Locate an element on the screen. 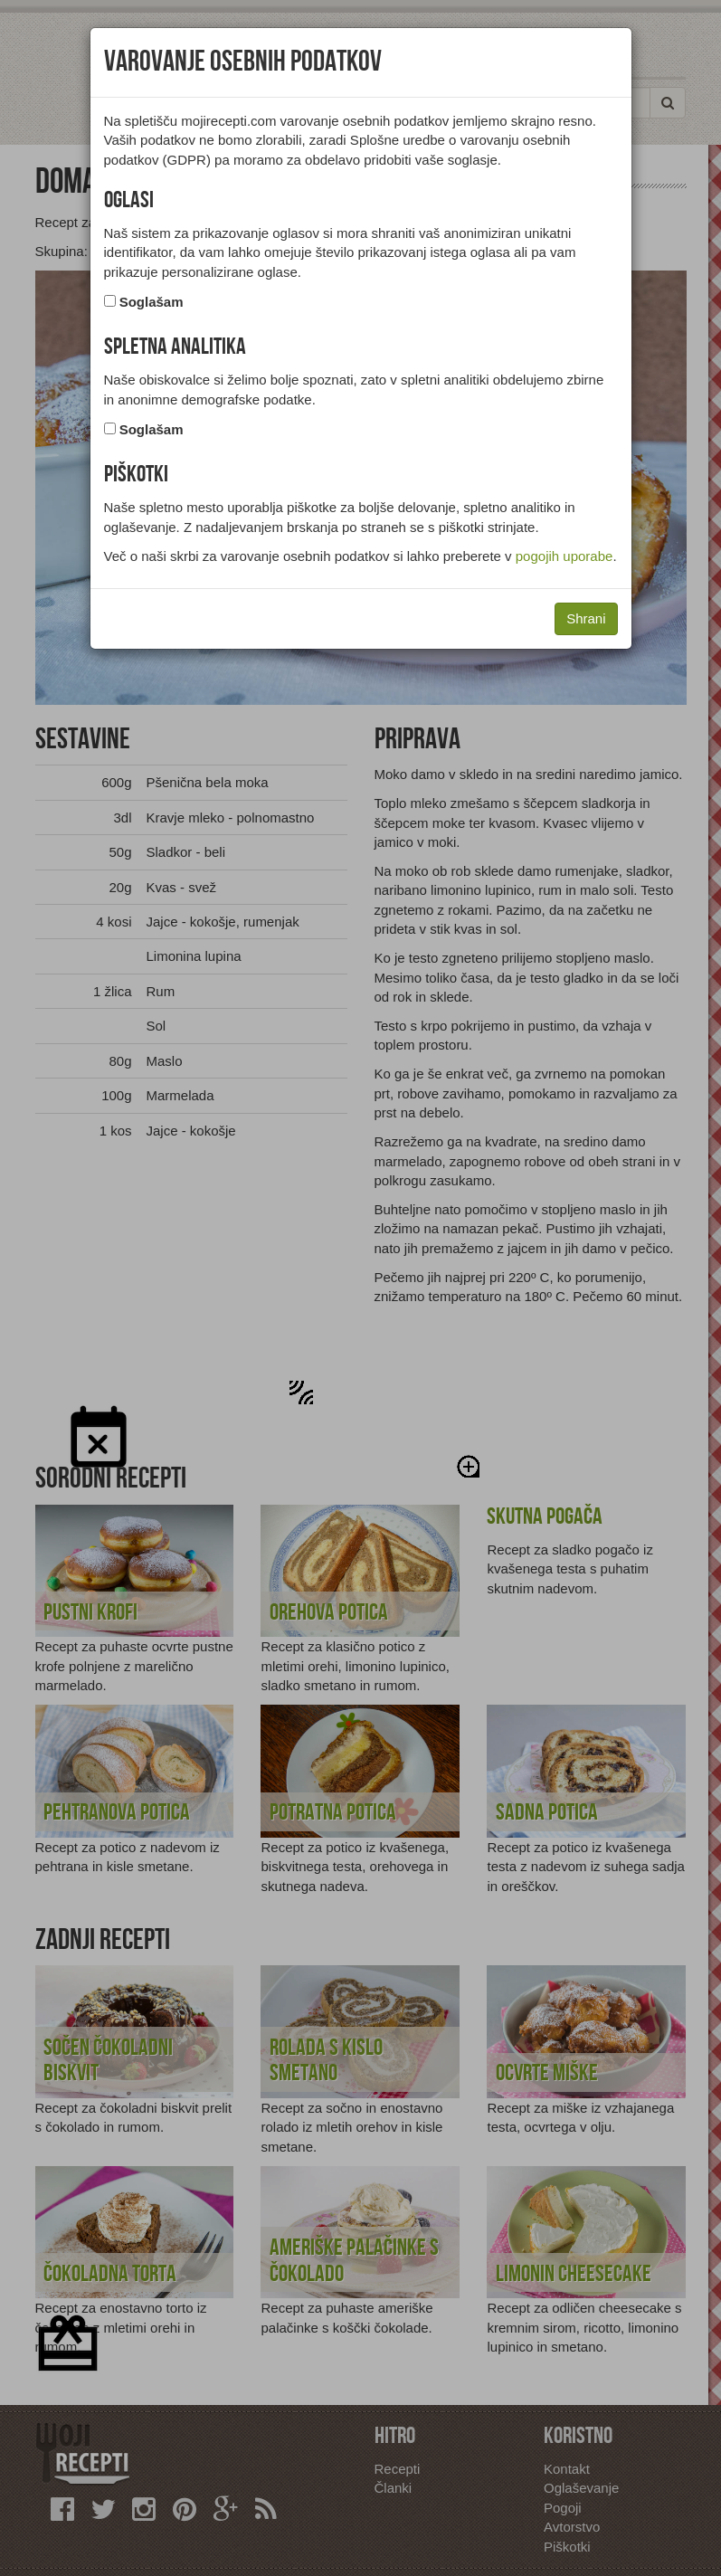 This screenshot has height=2576, width=721. enable lens flare or light leak effect is located at coordinates (301, 1393).